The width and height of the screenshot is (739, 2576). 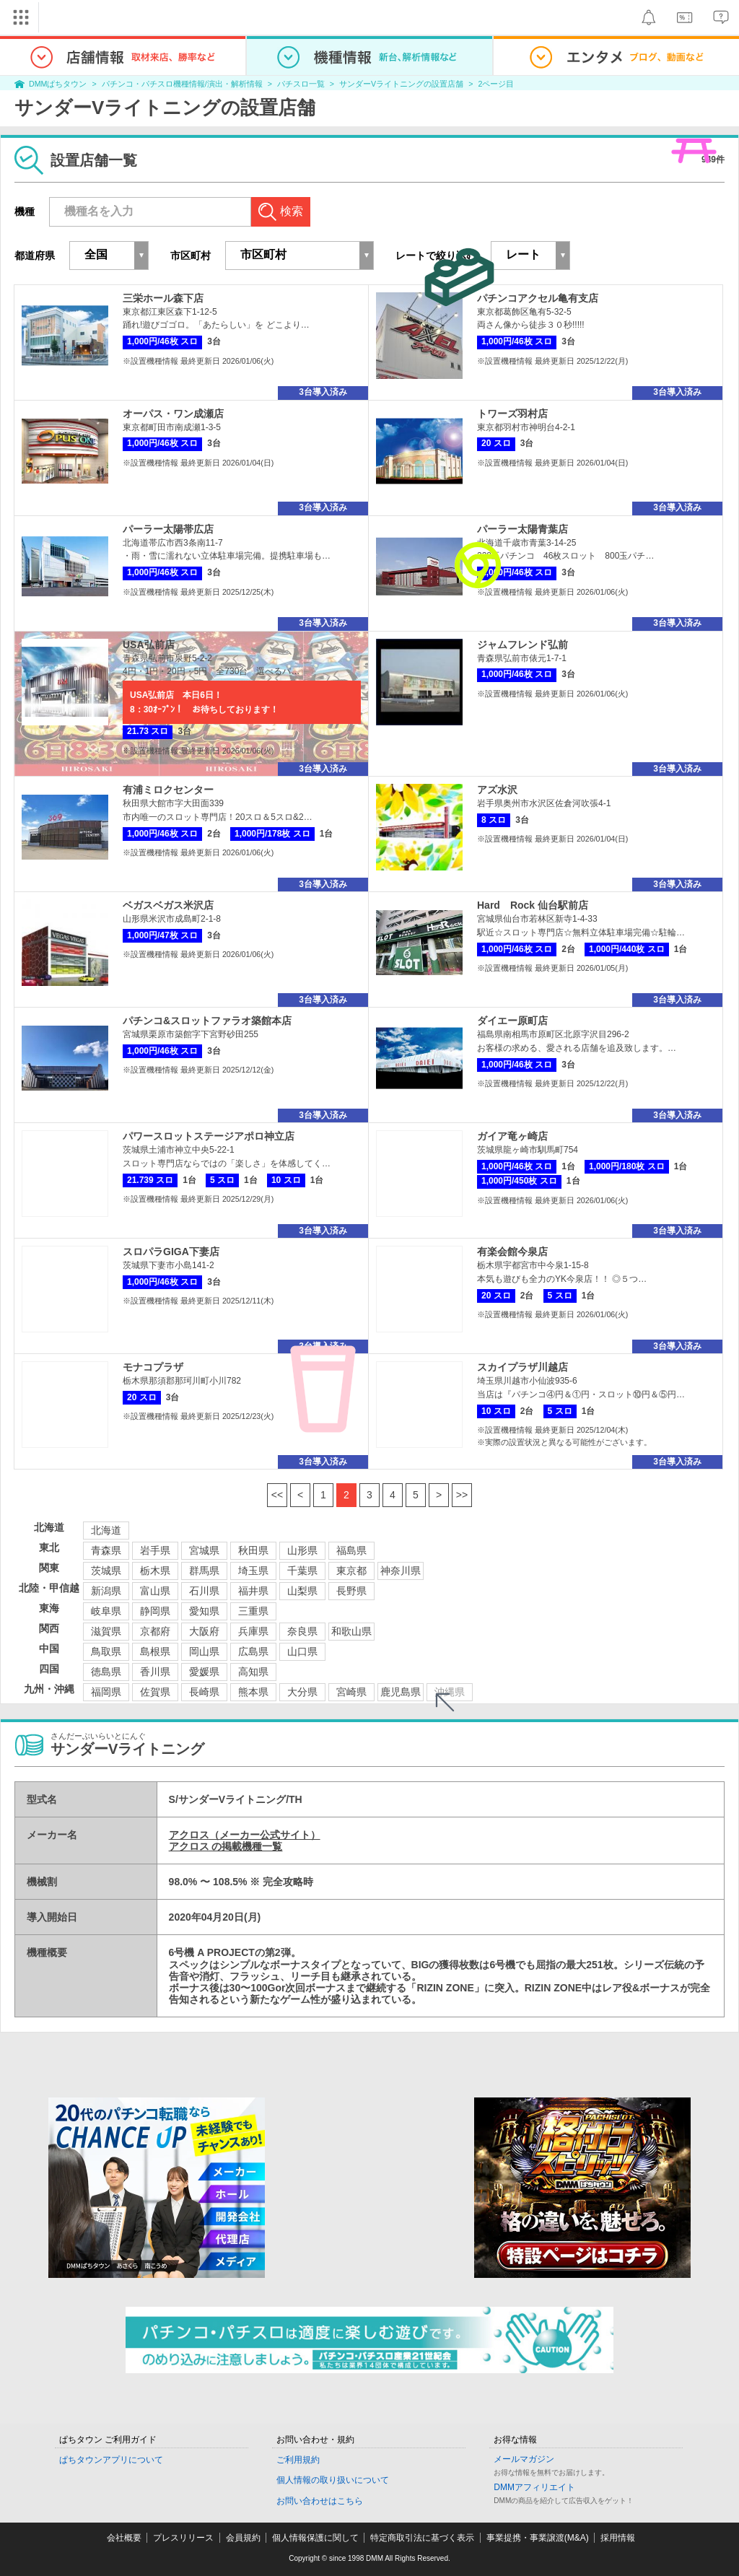 What do you see at coordinates (323, 1387) in the screenshot?
I see `view nearby bars or pubs` at bounding box center [323, 1387].